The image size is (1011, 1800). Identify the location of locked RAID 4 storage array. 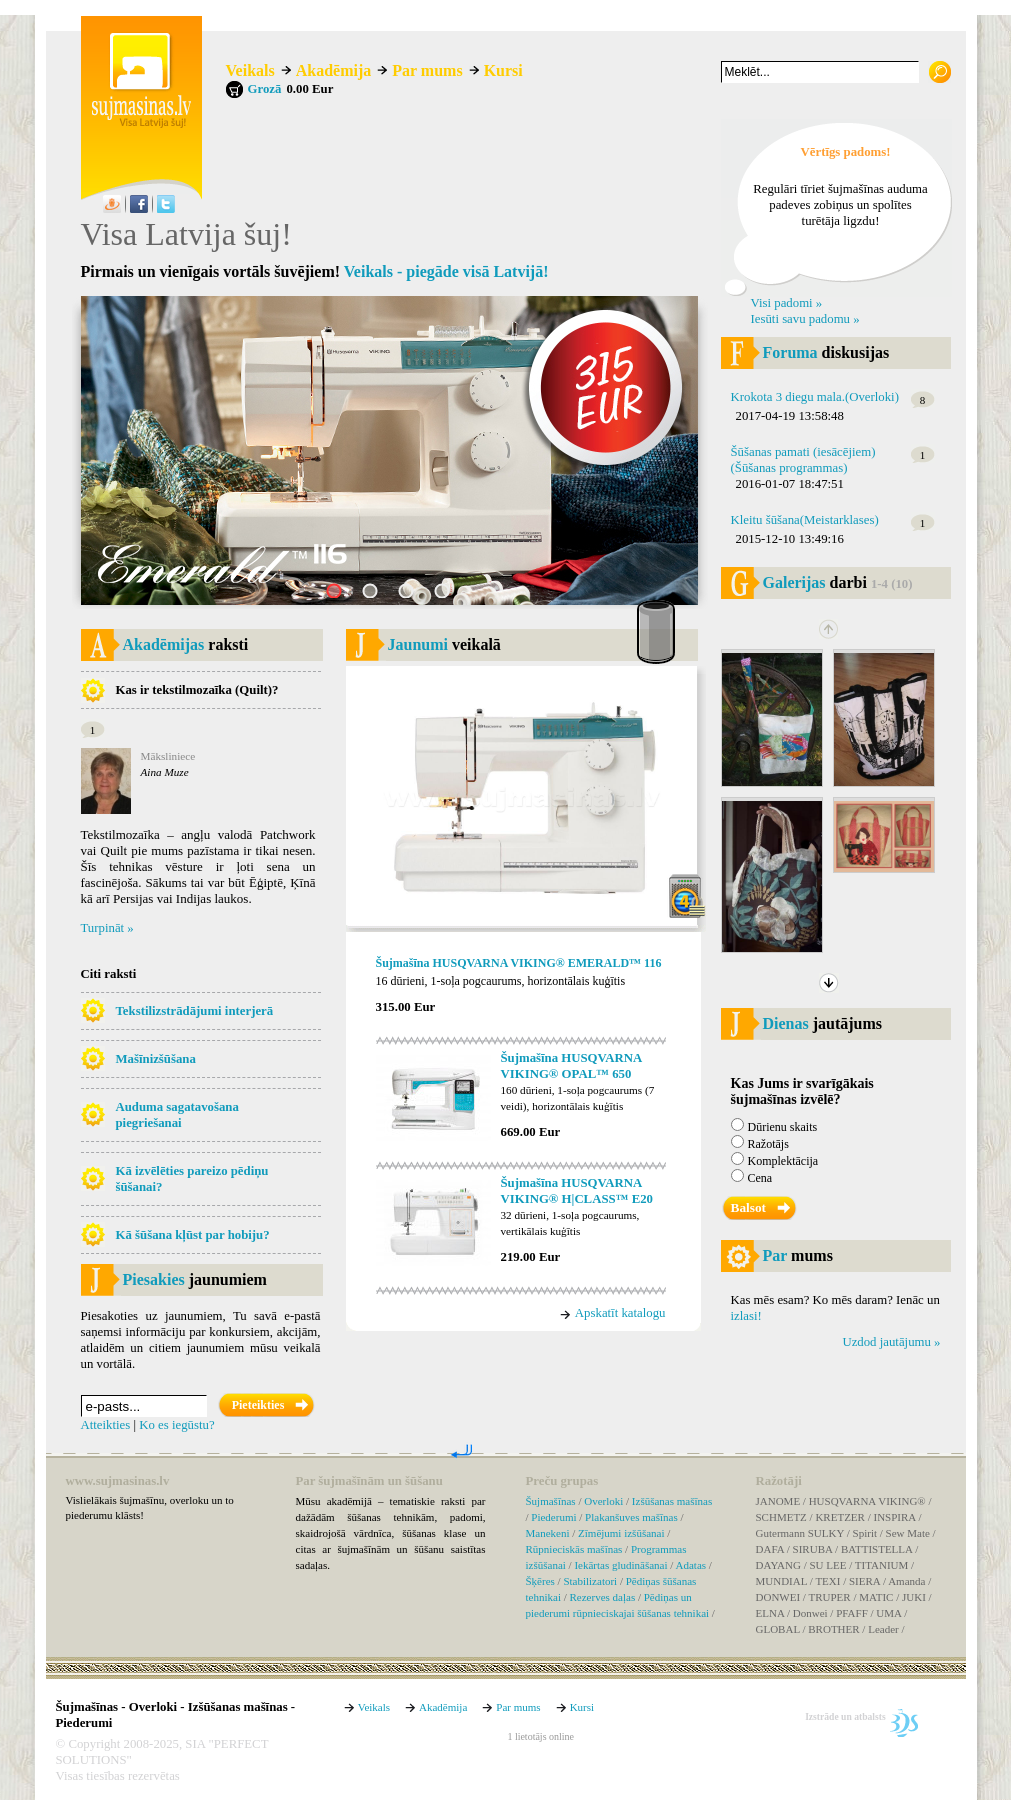
(685, 896).